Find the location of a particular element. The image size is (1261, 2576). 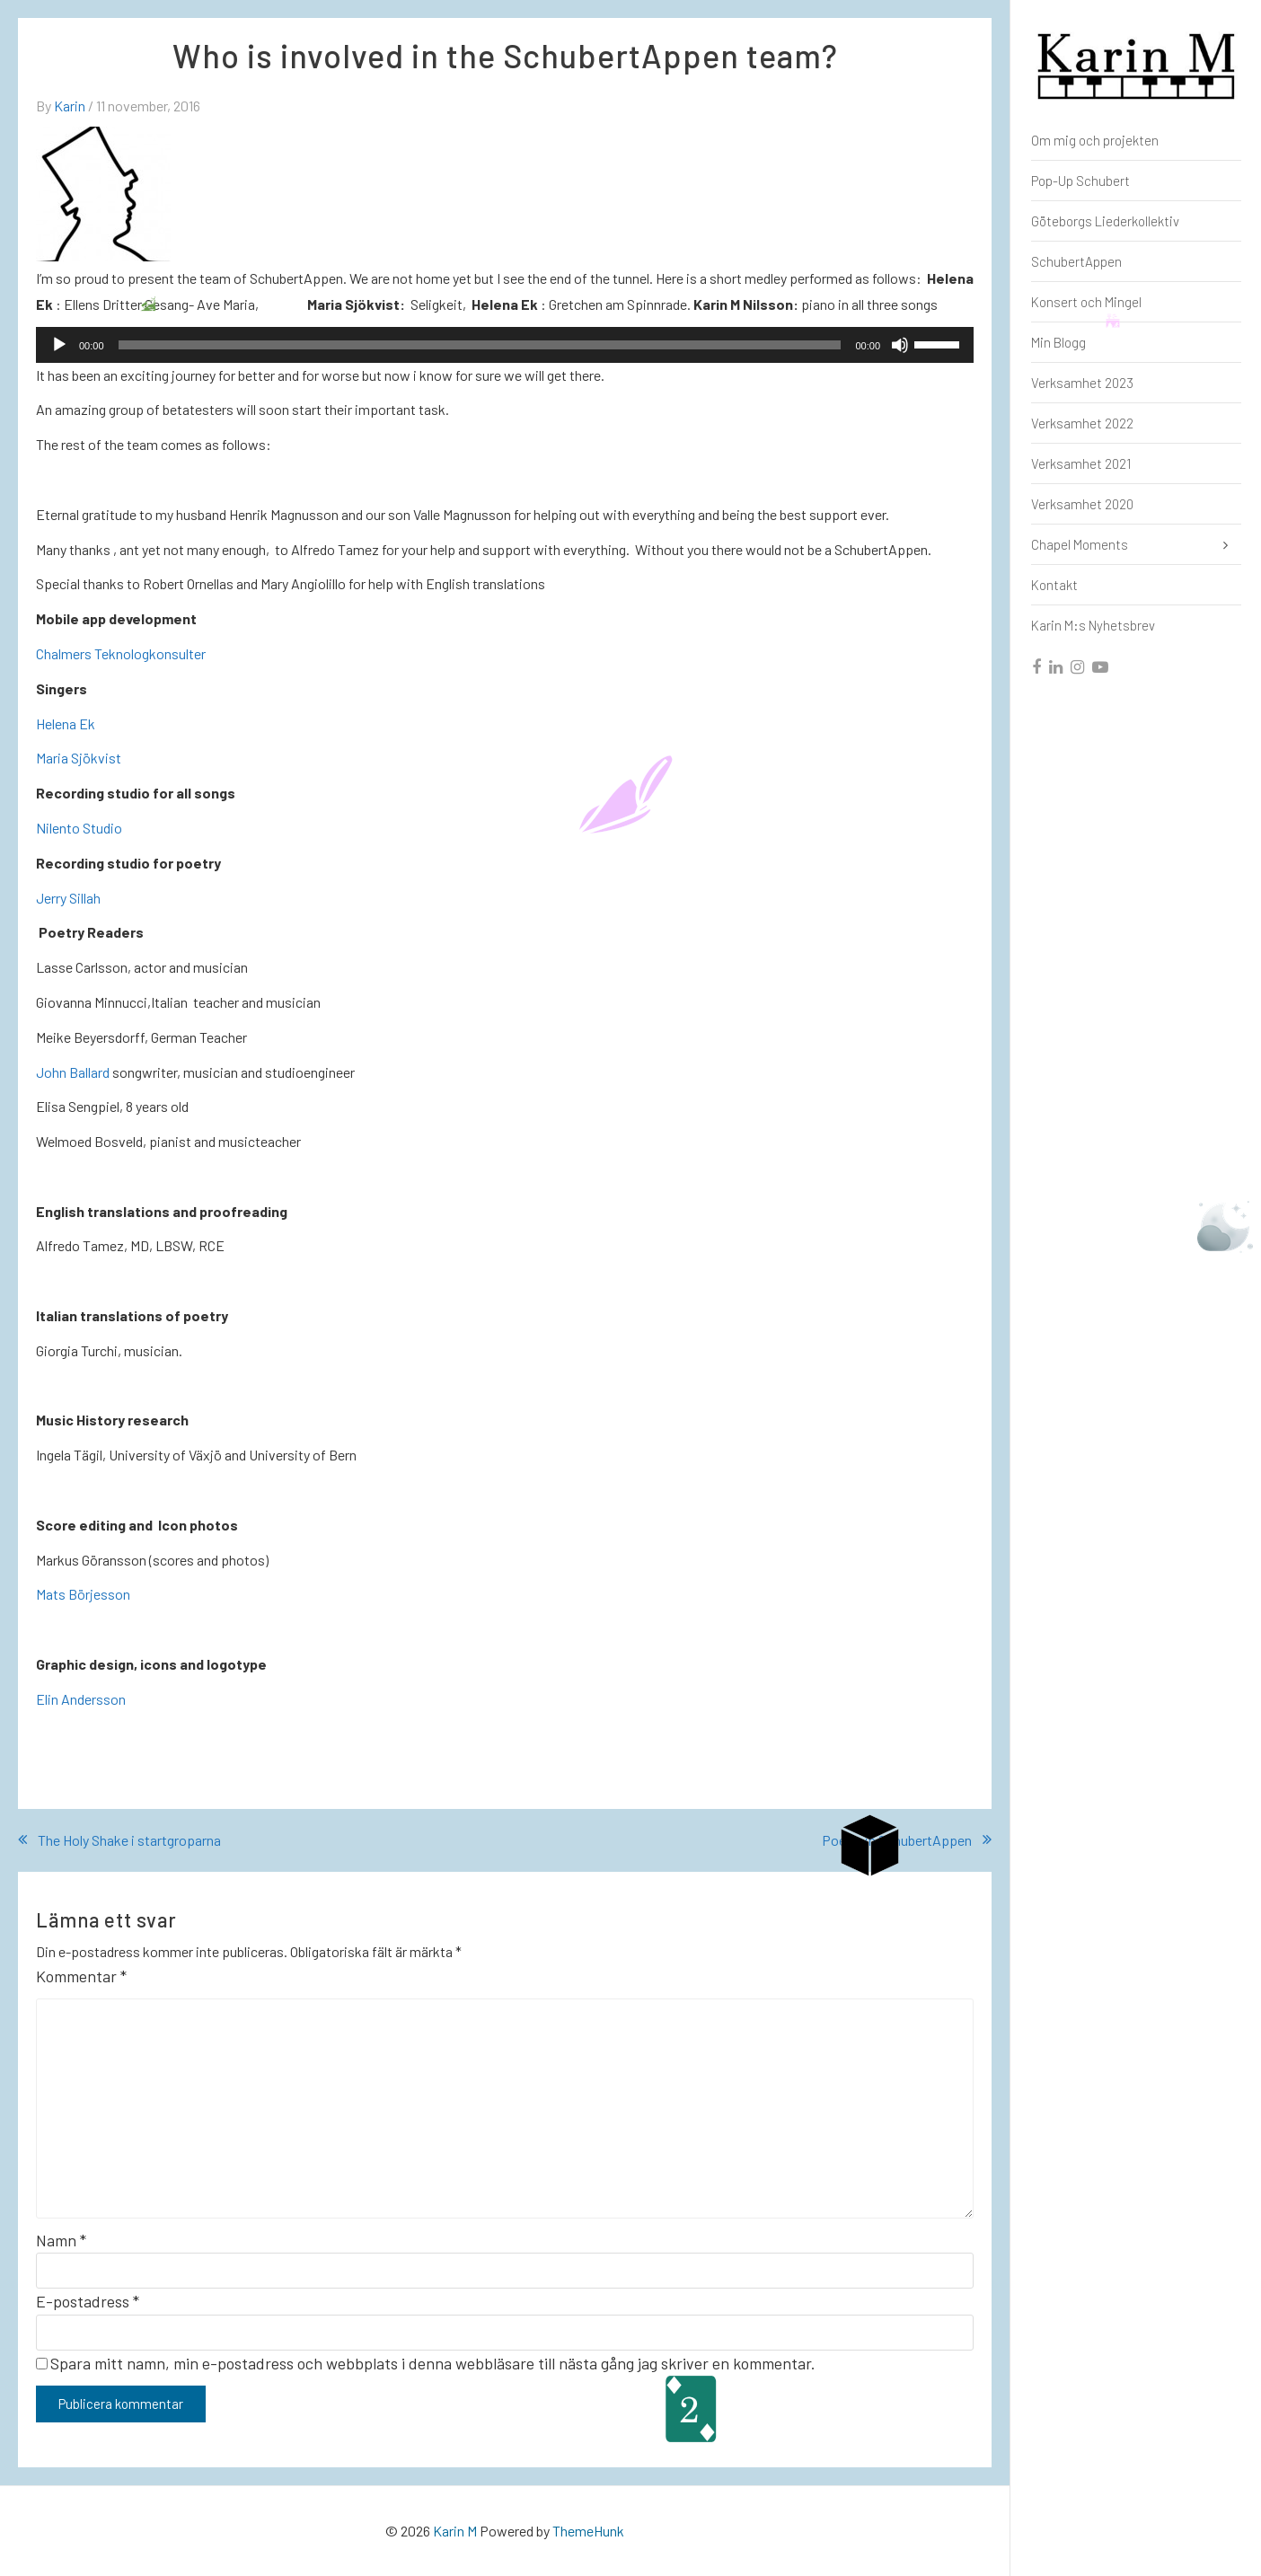

two of diamonds playing card is located at coordinates (691, 2409).